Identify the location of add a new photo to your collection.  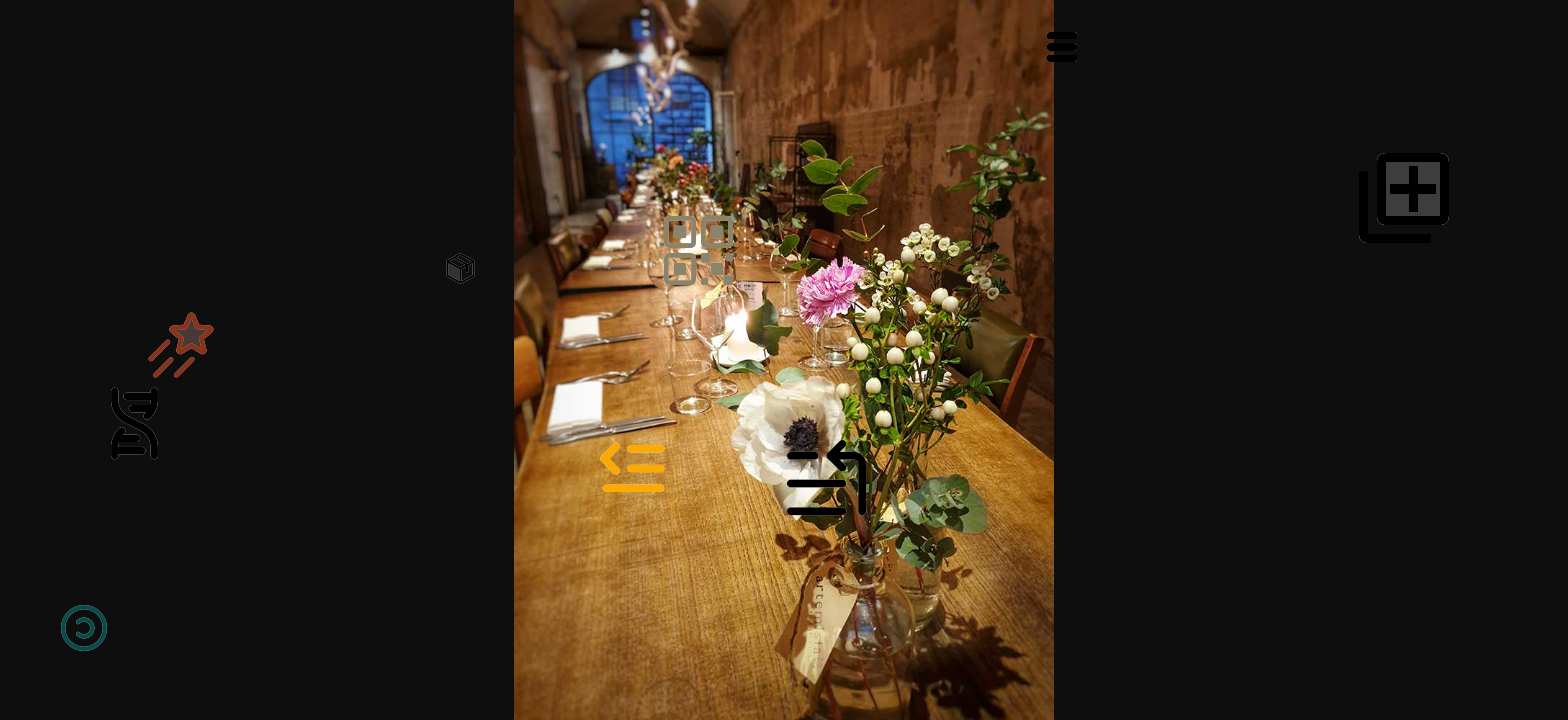
(1404, 198).